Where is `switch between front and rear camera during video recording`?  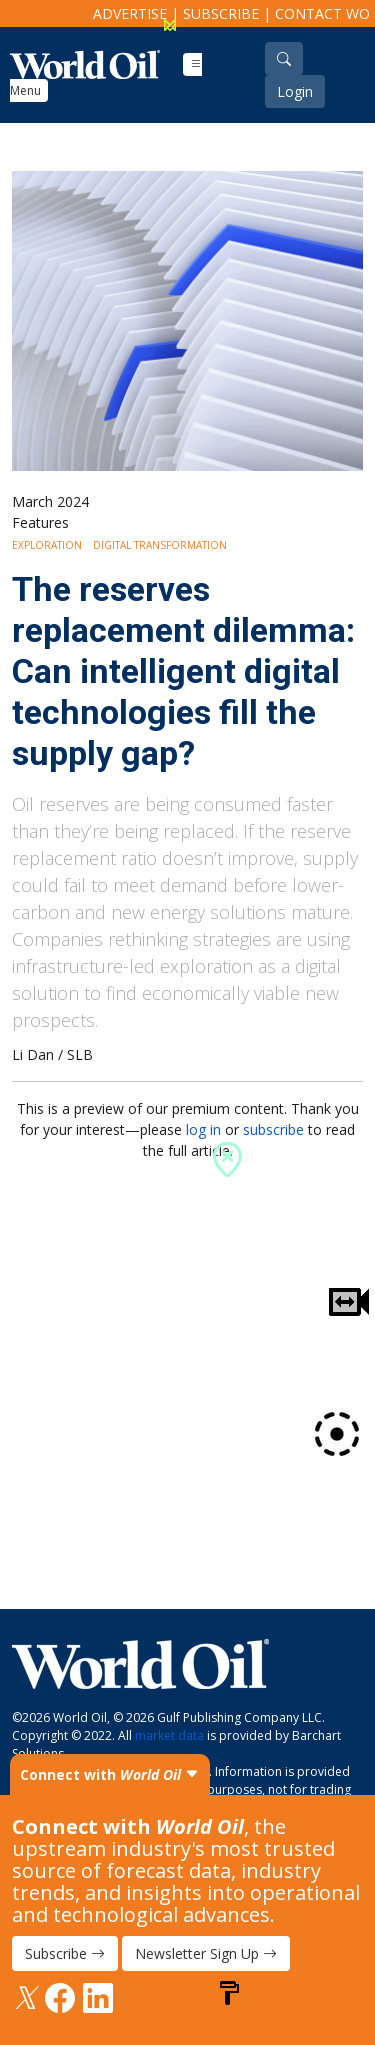 switch between front and rear camera during video recording is located at coordinates (349, 1302).